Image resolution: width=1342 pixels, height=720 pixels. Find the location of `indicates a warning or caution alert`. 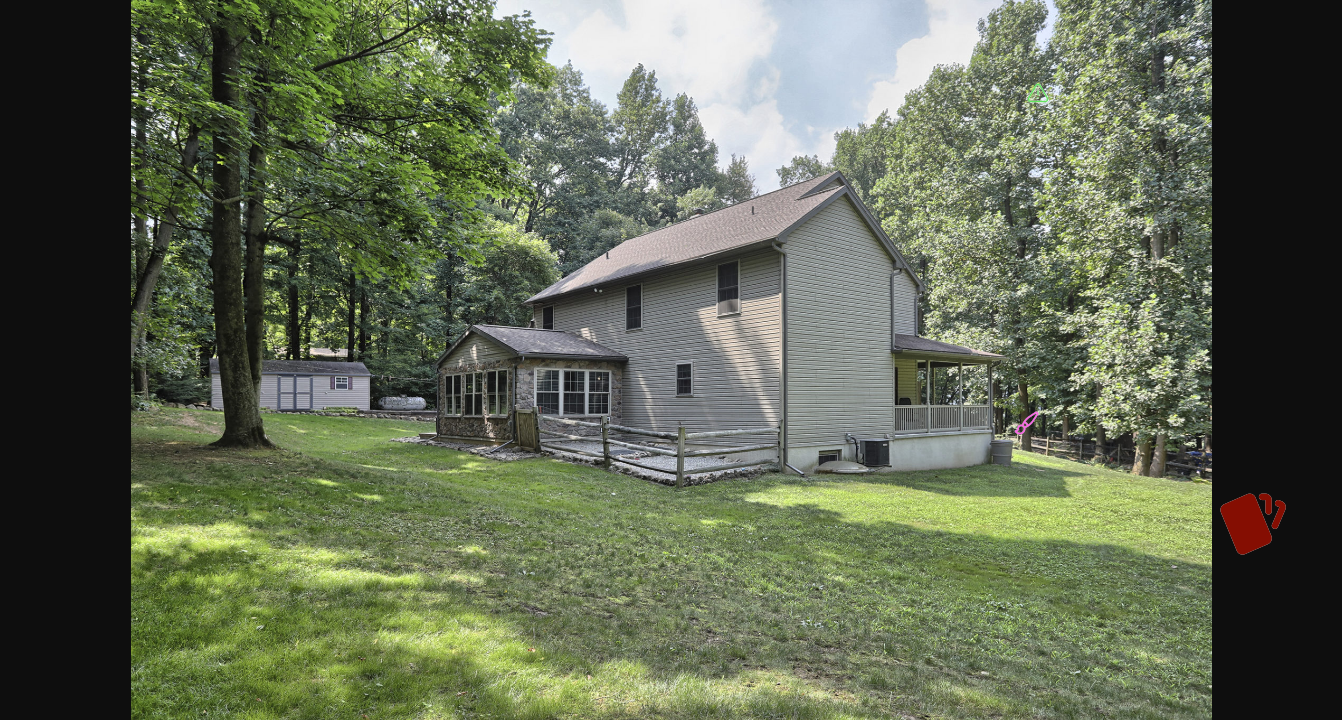

indicates a warning or caution alert is located at coordinates (1038, 94).